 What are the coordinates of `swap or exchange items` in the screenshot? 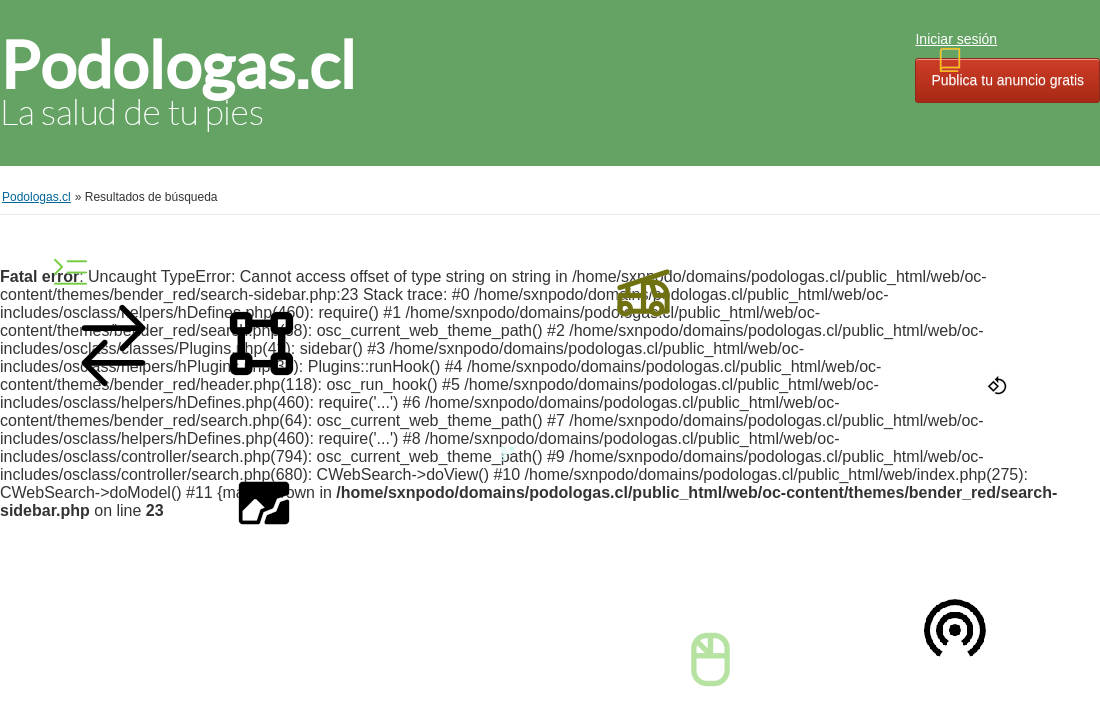 It's located at (113, 345).